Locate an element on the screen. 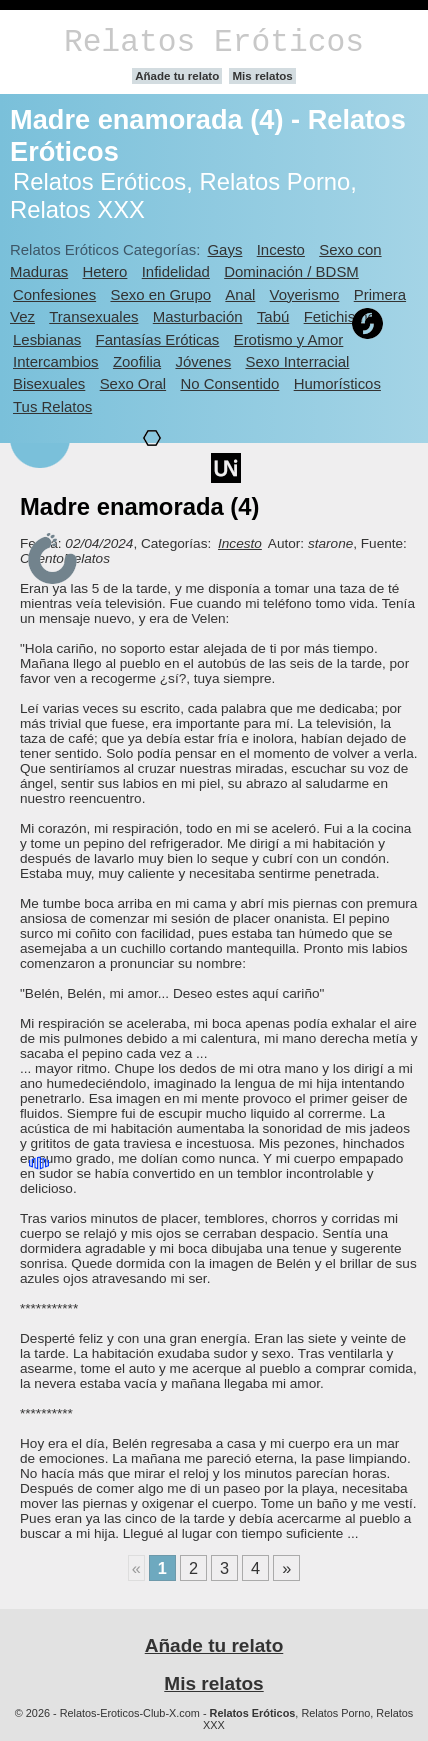 This screenshot has width=428, height=1741. open the Starling Bank app is located at coordinates (367, 323).